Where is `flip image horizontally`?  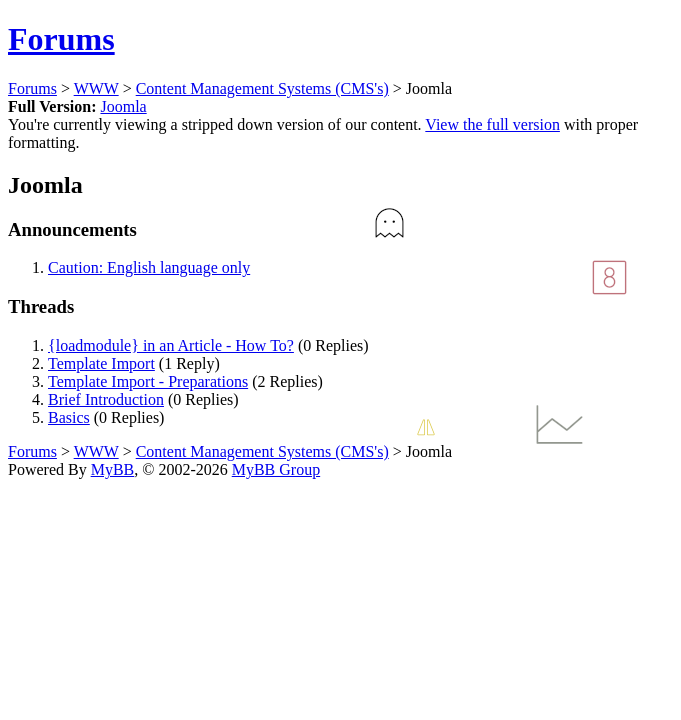 flip image horizontally is located at coordinates (426, 428).